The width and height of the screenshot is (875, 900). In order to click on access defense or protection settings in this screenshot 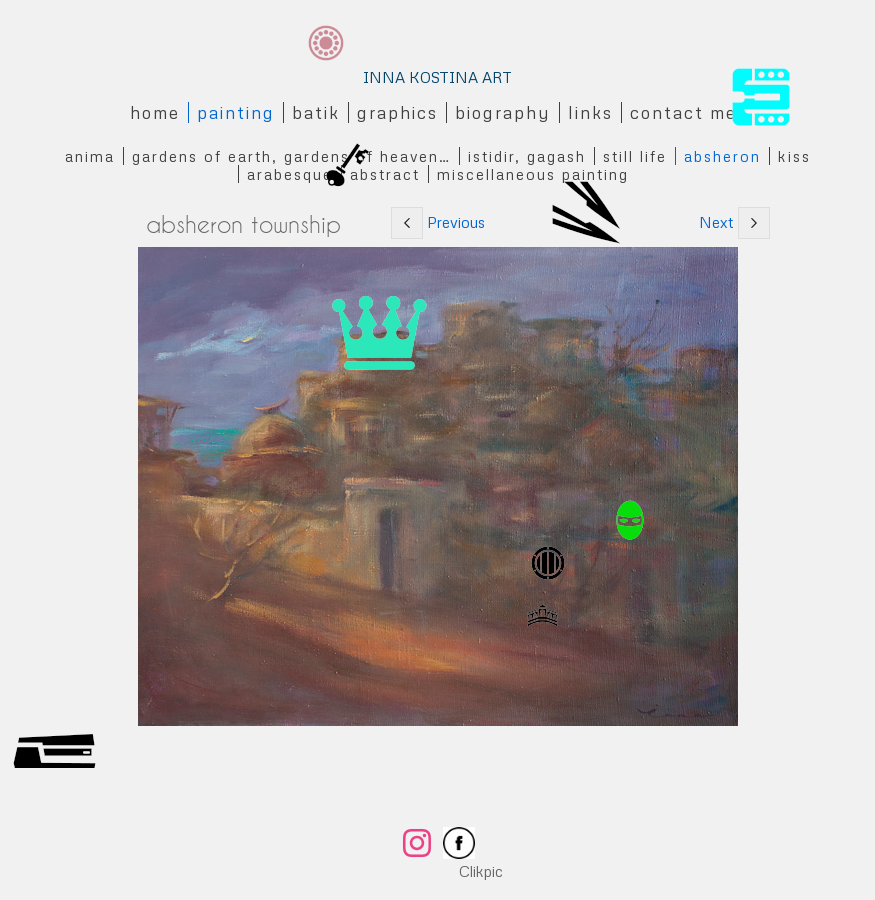, I will do `click(548, 563)`.